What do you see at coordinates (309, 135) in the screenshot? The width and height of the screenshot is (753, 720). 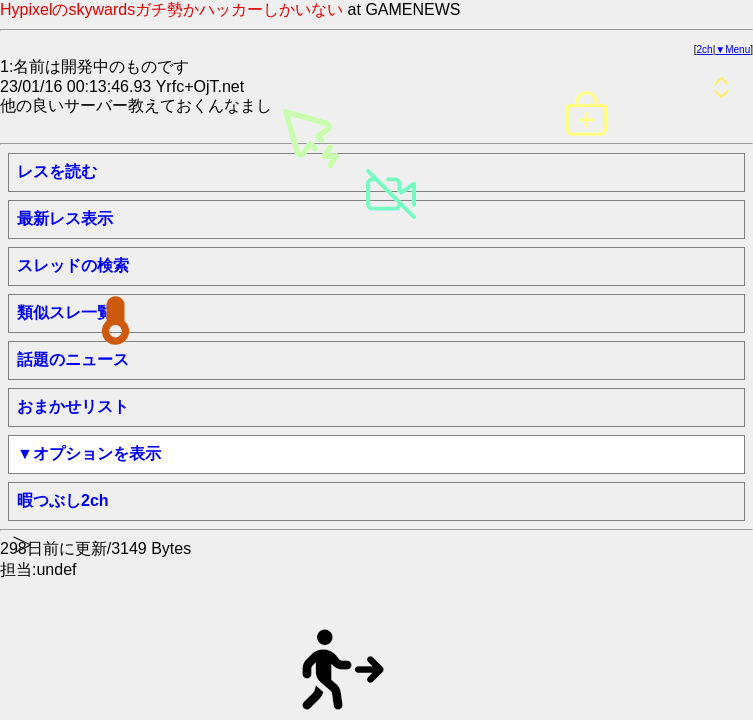 I see `cursor with active click or interaction` at bounding box center [309, 135].